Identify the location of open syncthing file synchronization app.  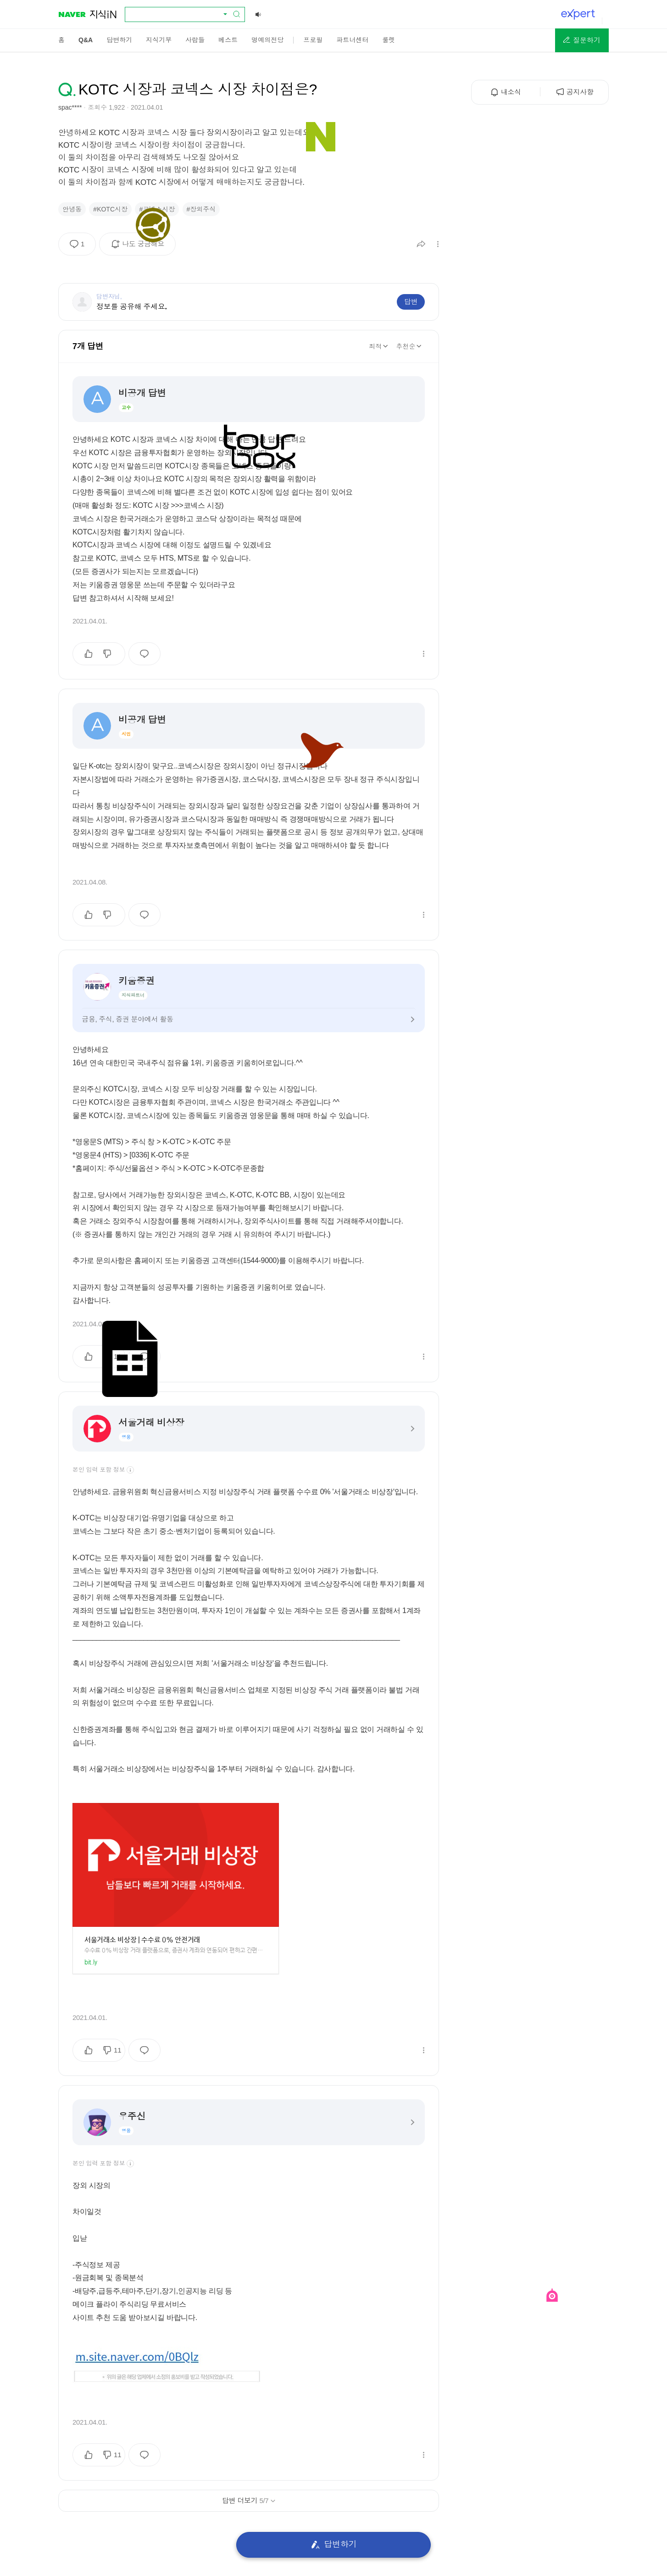
(153, 225).